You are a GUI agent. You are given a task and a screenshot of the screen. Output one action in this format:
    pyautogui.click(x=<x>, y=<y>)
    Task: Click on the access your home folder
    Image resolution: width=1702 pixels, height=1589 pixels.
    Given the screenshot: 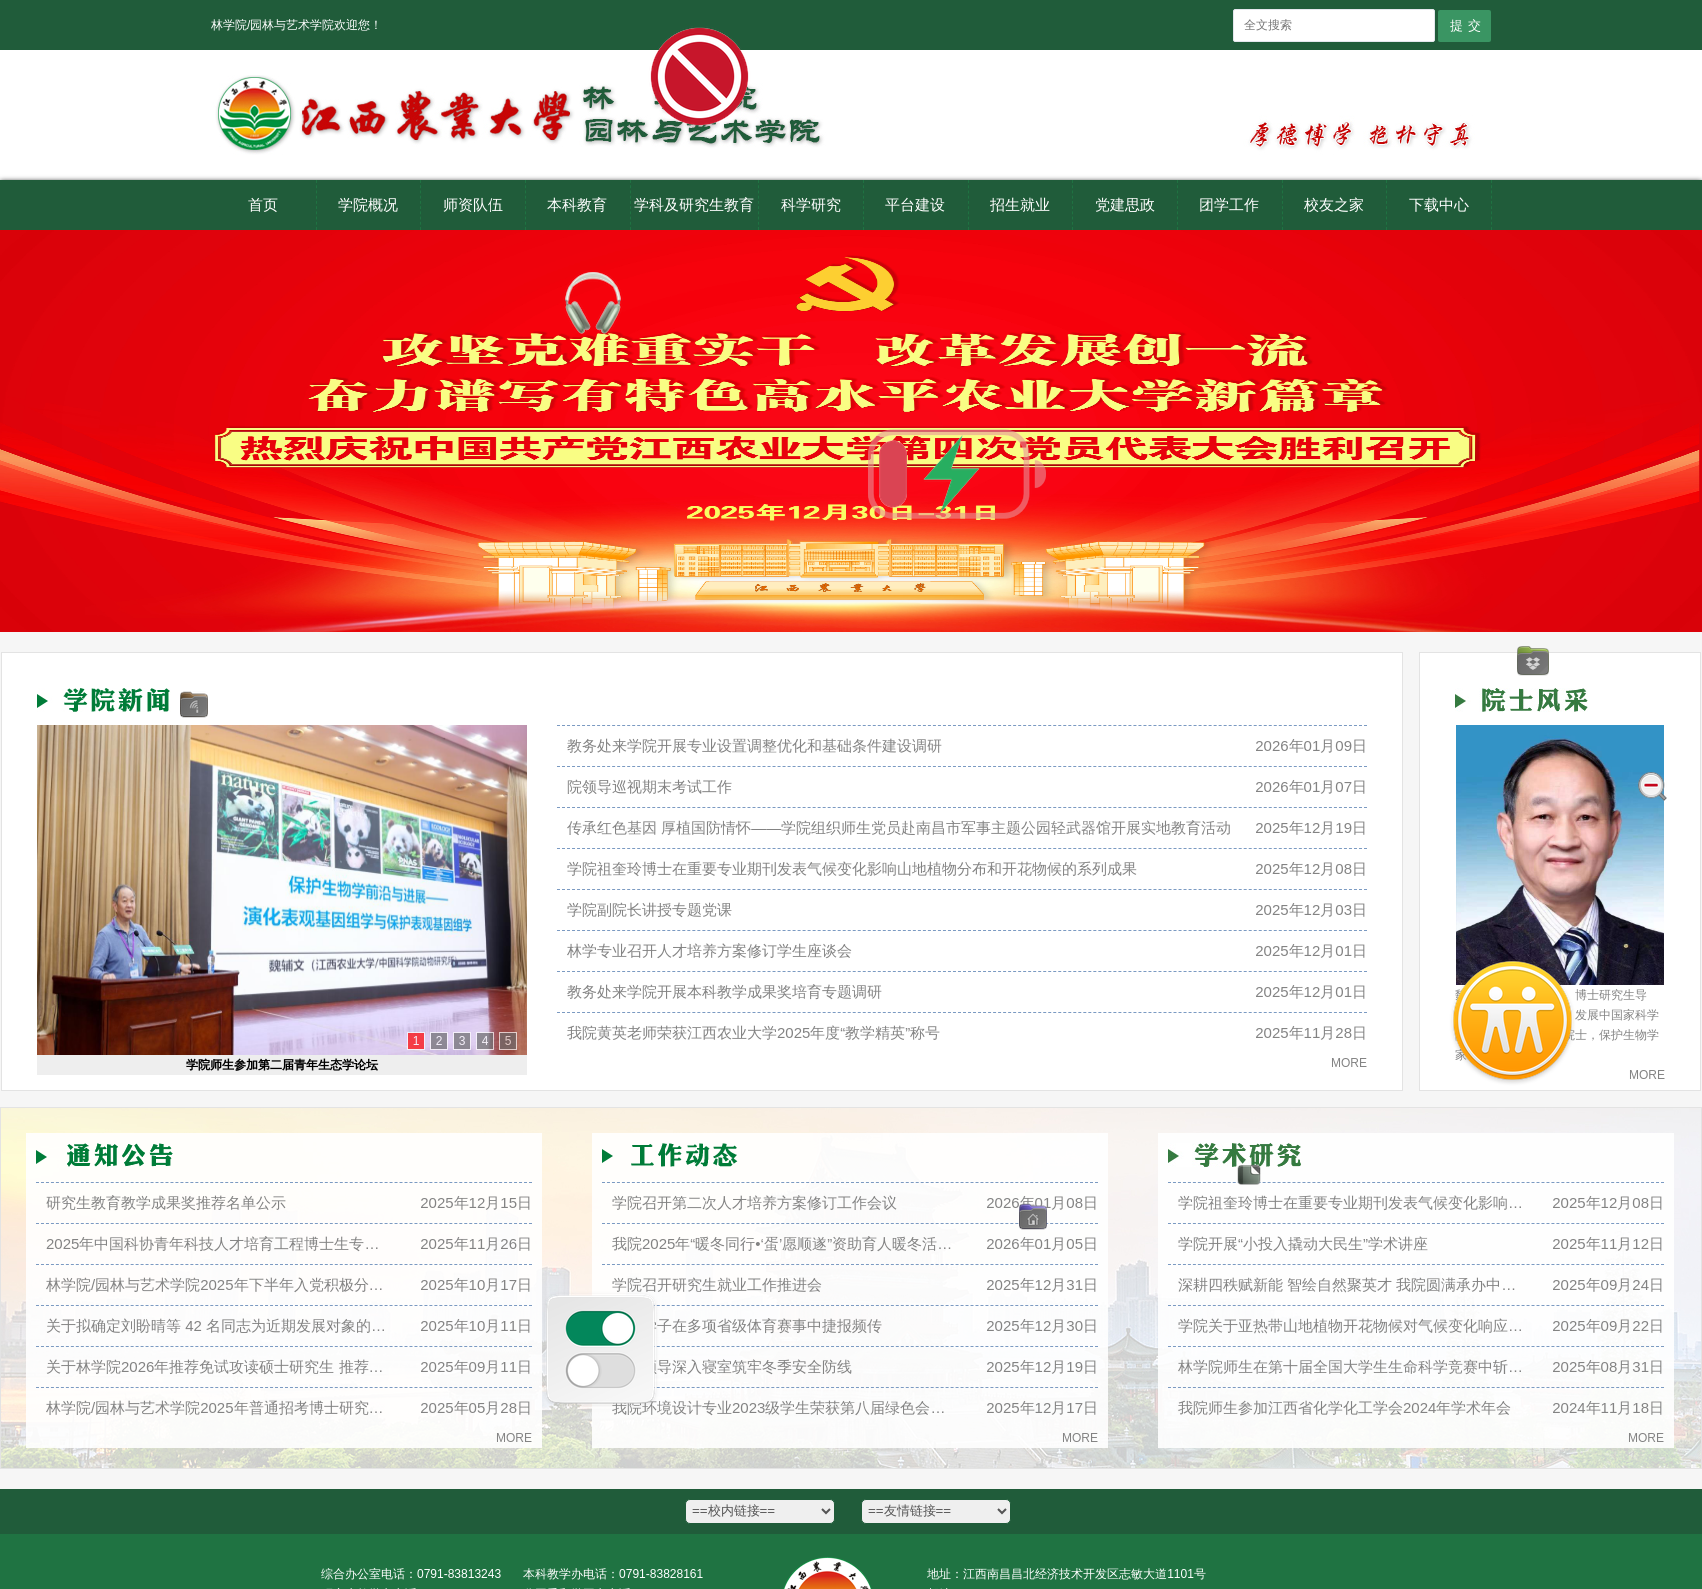 What is the action you would take?
    pyautogui.click(x=1033, y=1216)
    